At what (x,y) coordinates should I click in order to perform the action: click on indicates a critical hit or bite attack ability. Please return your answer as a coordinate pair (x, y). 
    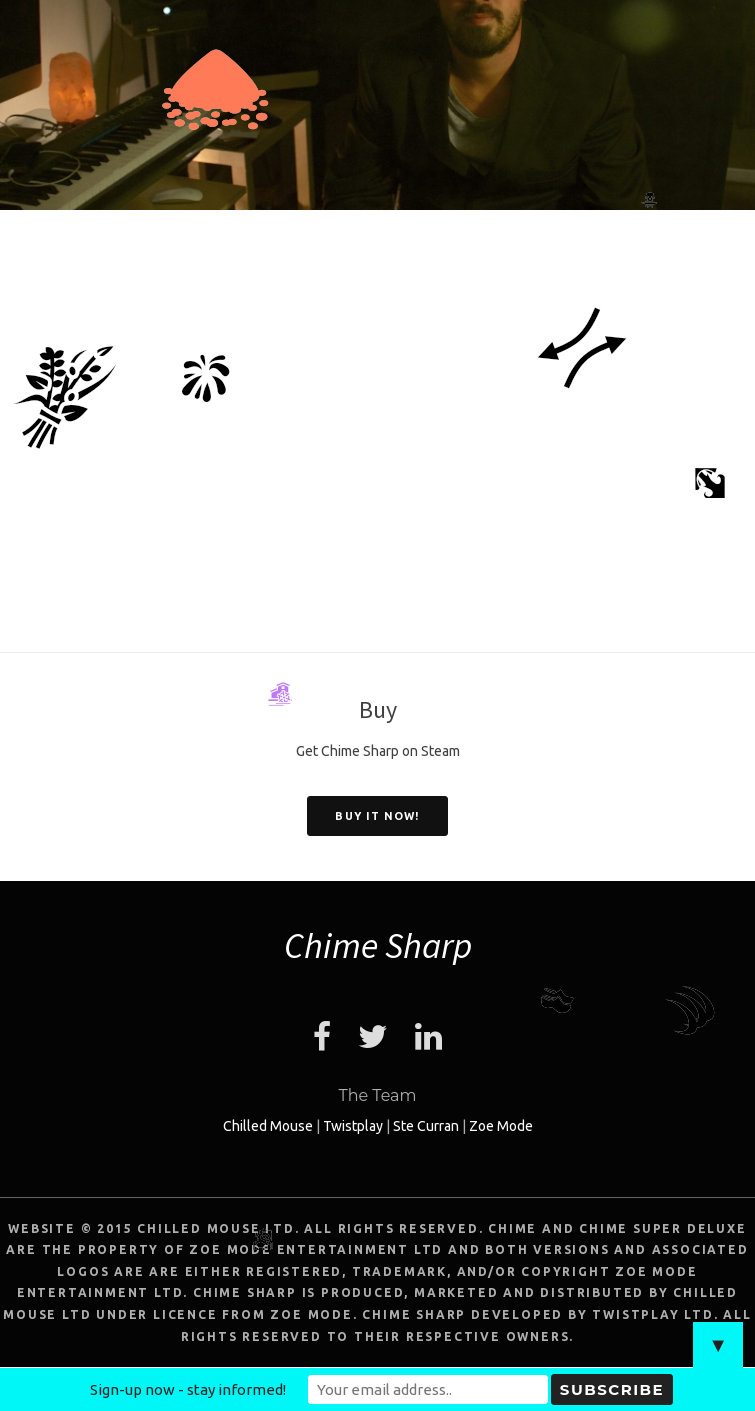
    Looking at the image, I should click on (649, 200).